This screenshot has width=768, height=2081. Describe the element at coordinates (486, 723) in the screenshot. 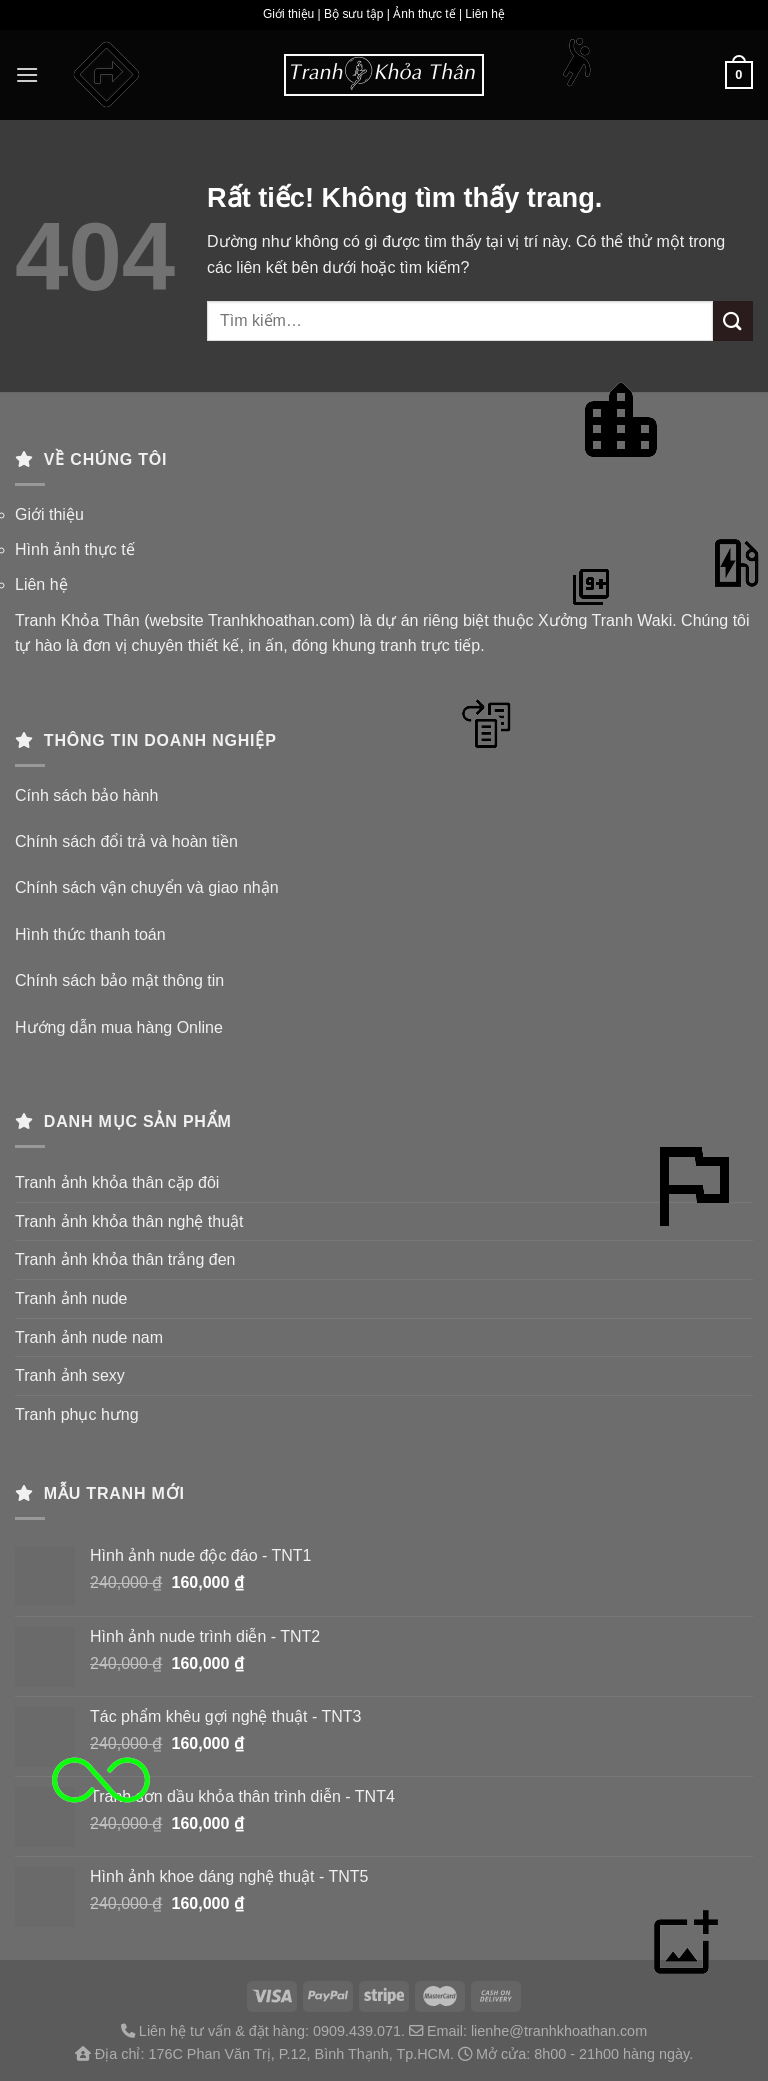

I see `find all references to a symbol or variable` at that location.